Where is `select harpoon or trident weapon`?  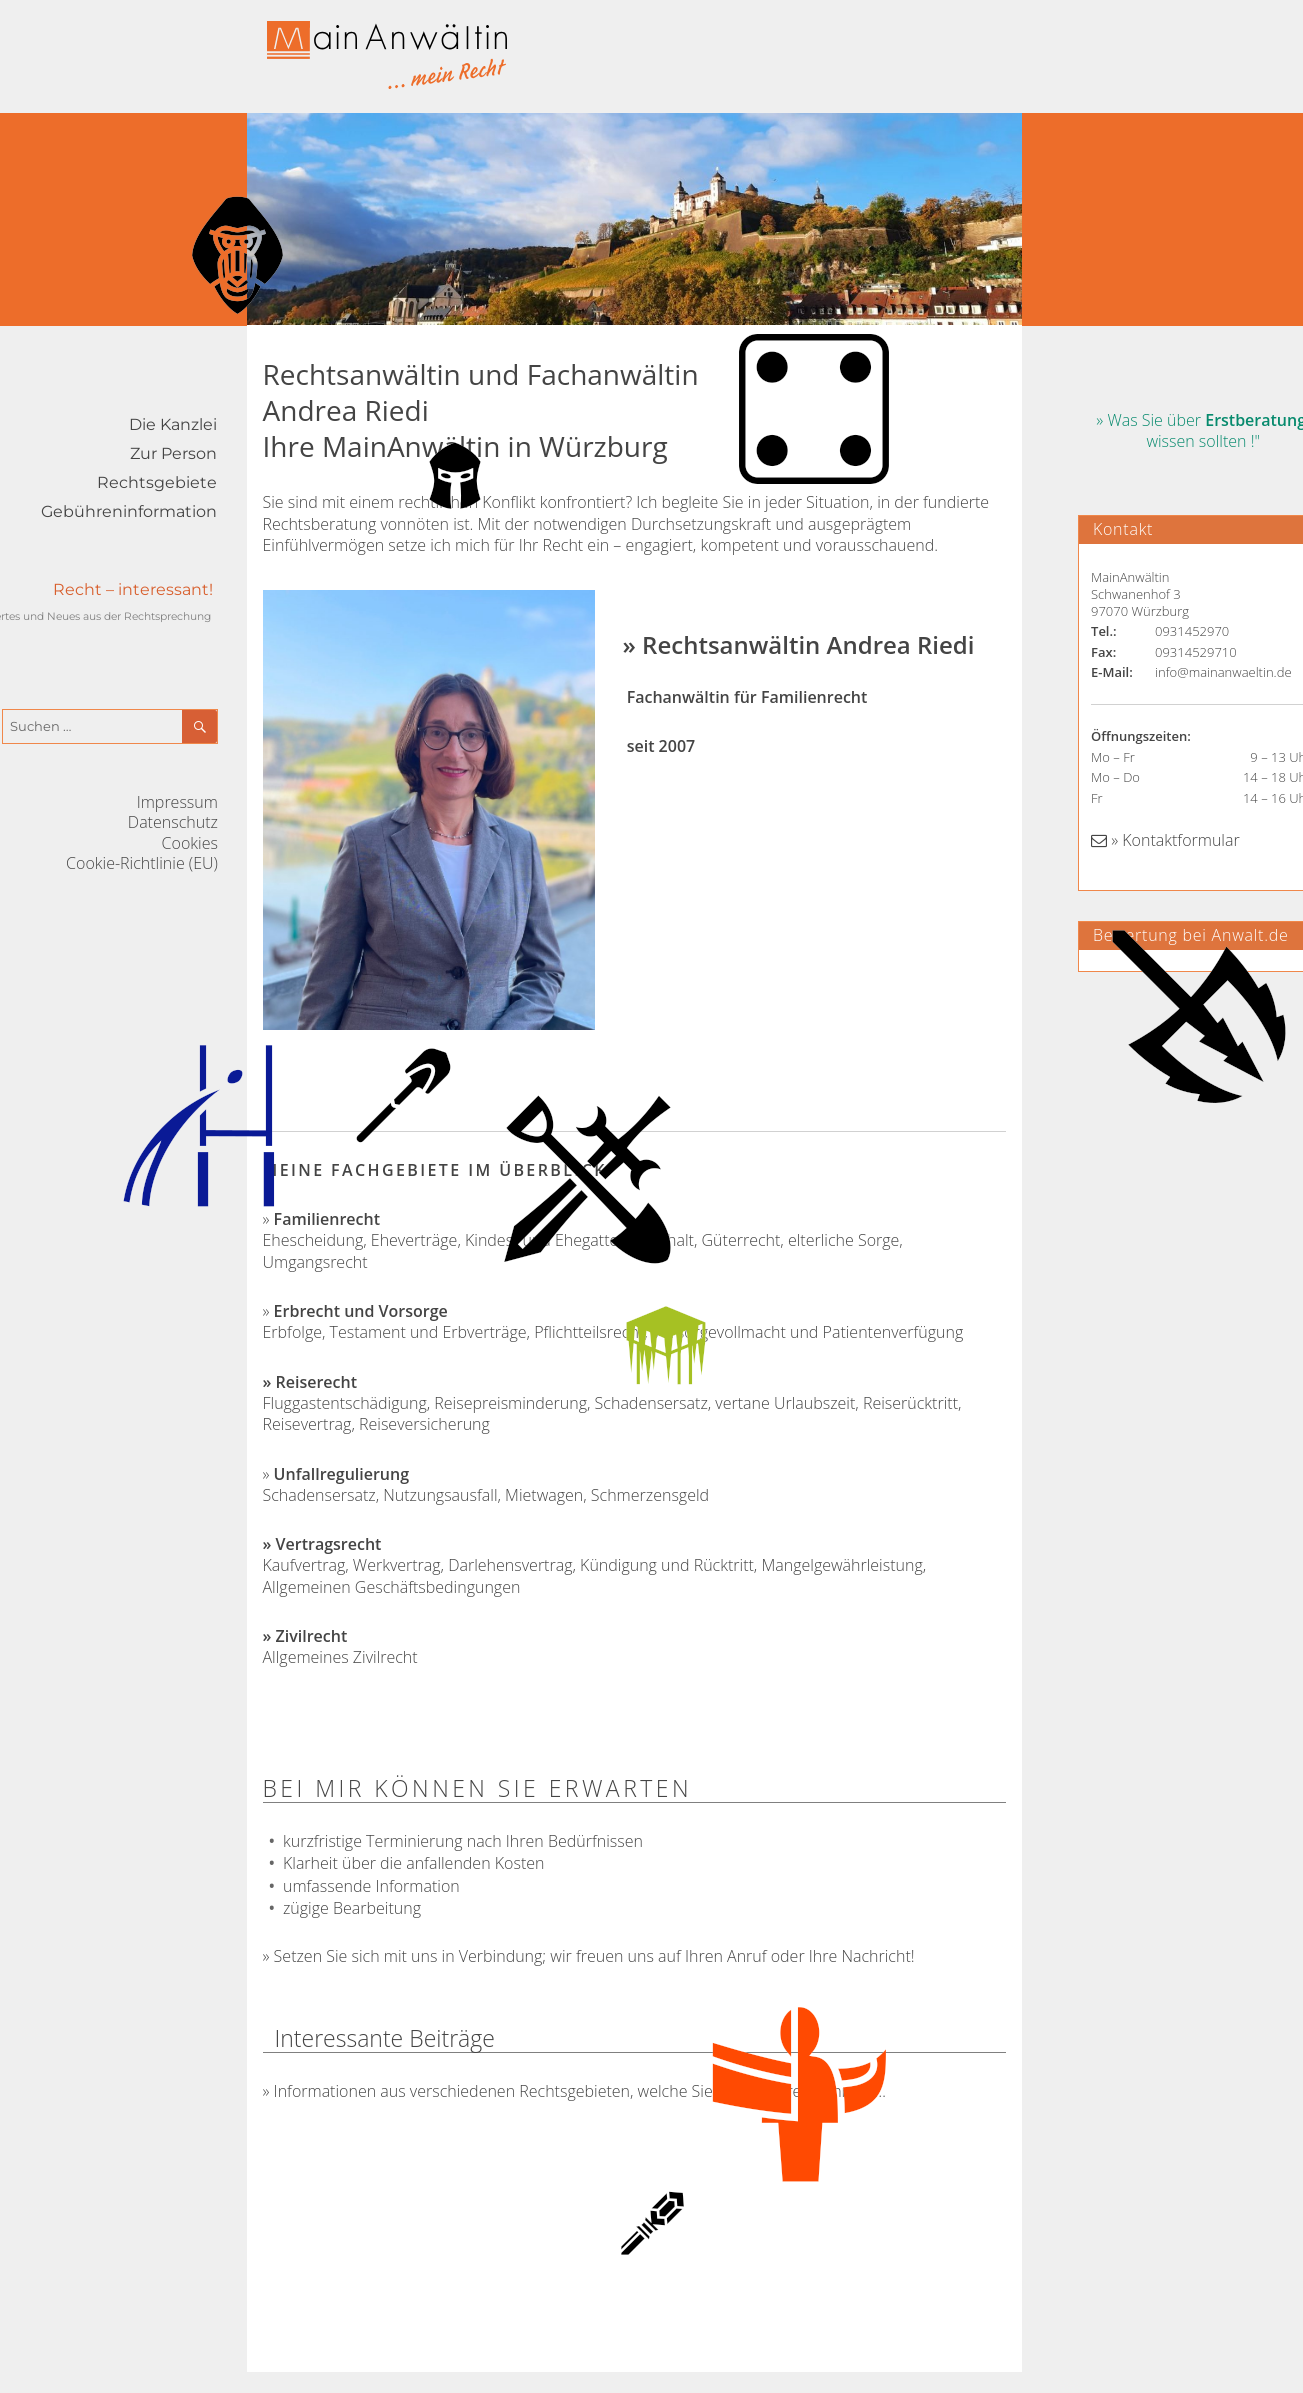 select harpoon or trident weapon is located at coordinates (1200, 1016).